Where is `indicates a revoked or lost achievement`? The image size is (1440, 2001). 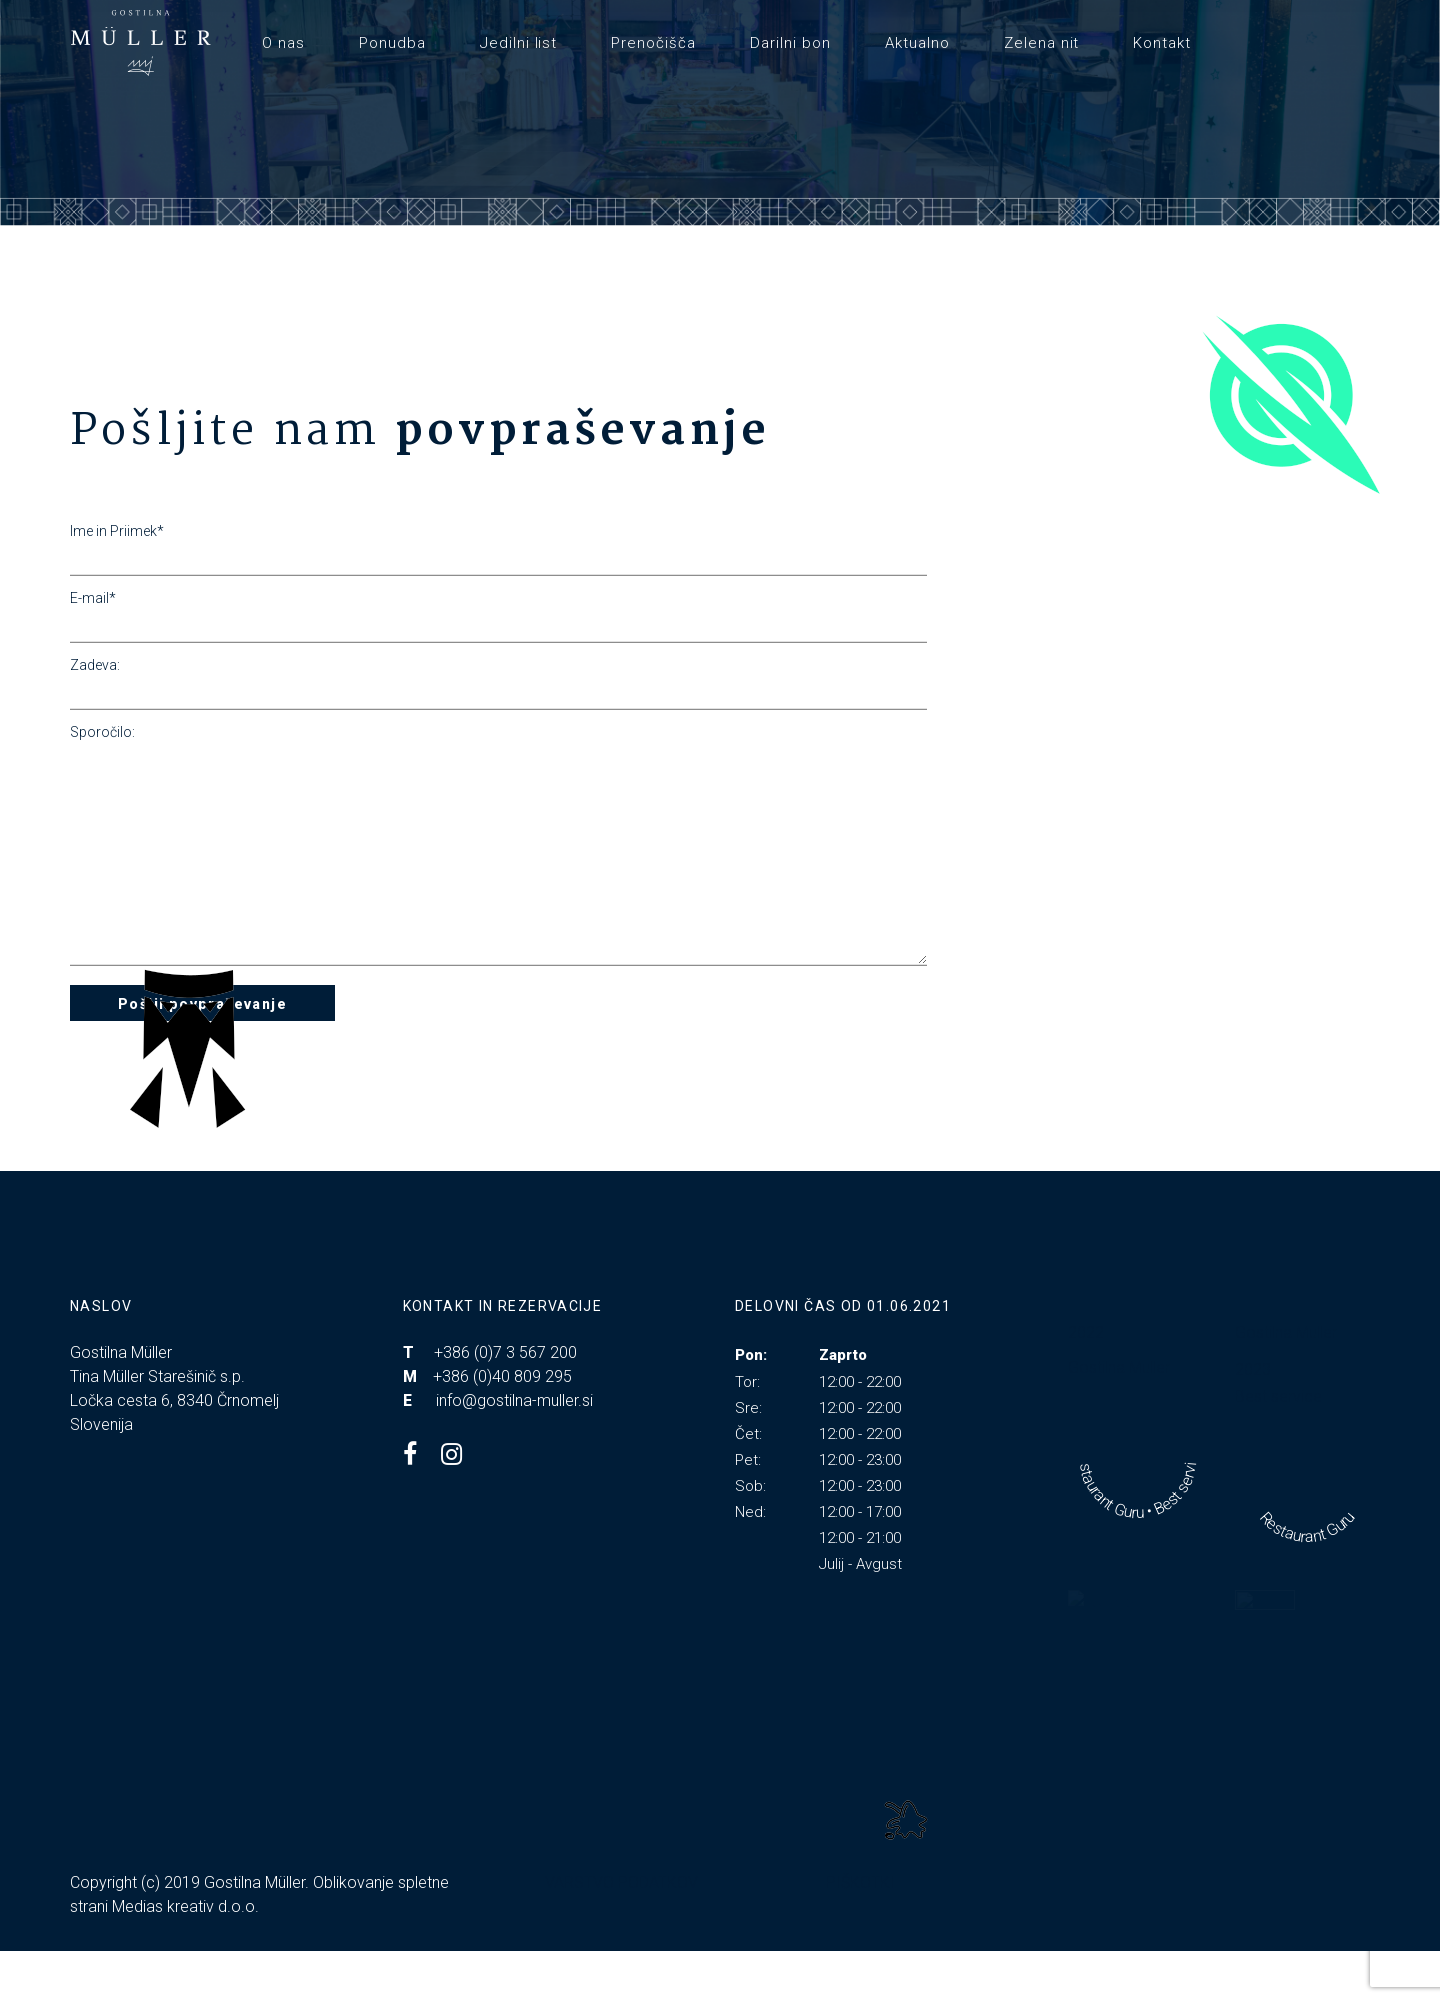
indicates a revoked or lost achievement is located at coordinates (187, 1047).